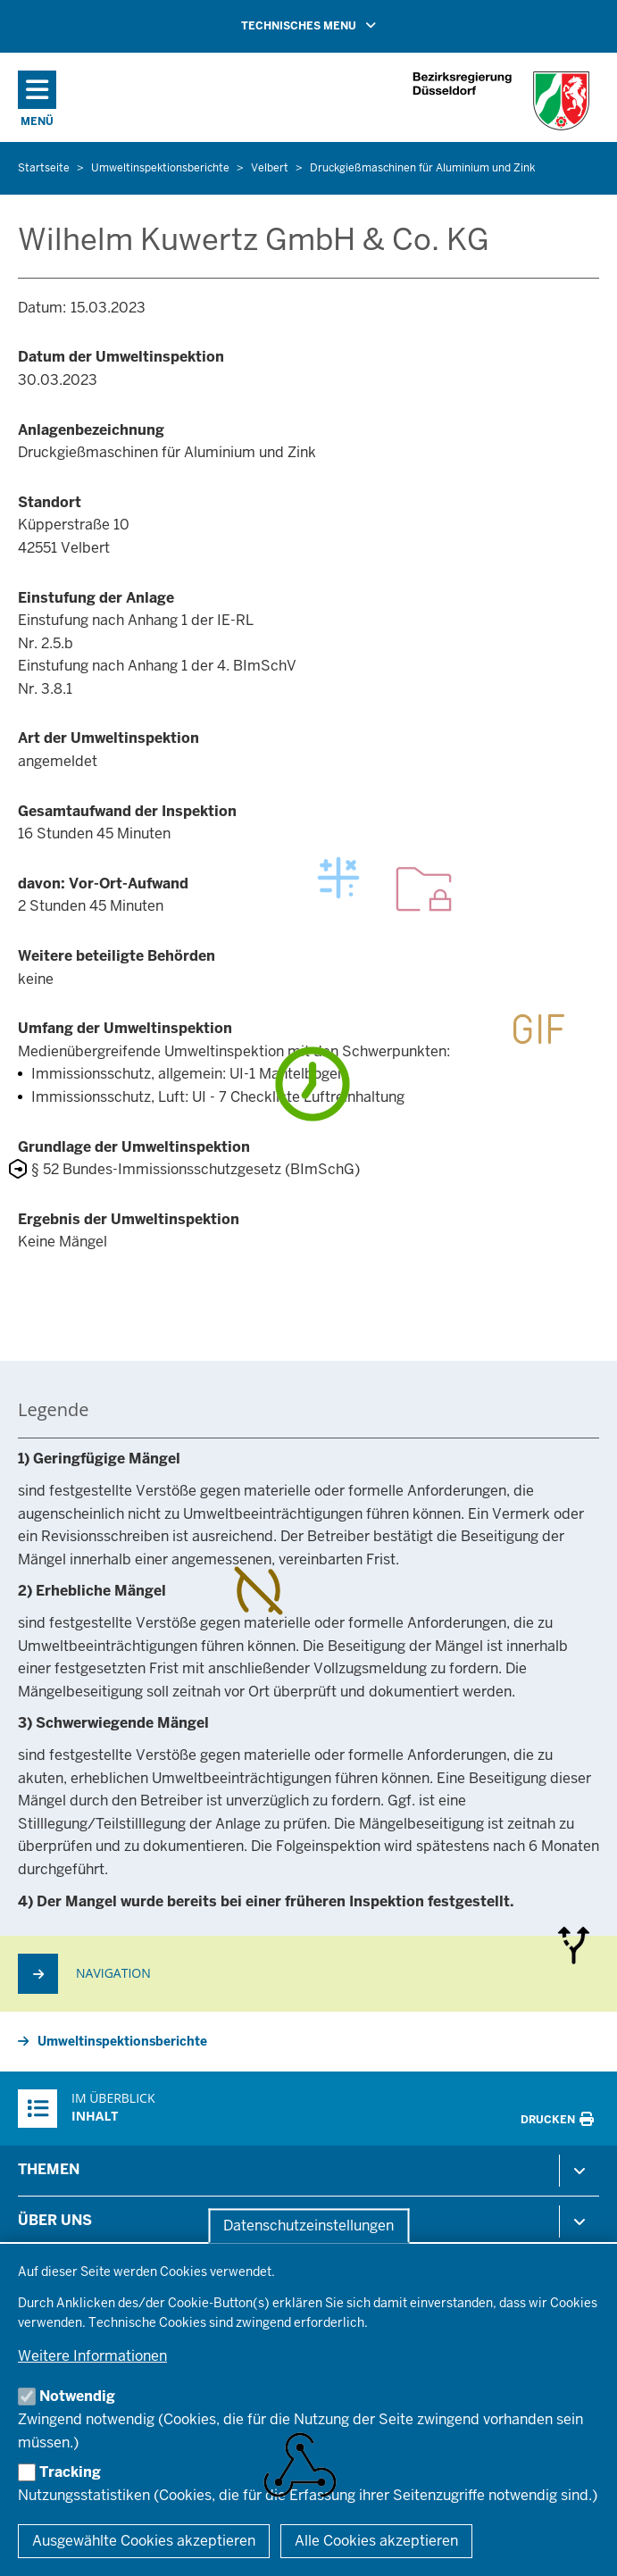 The height and width of the screenshot is (2576, 617). I want to click on view time or clock settings, so click(313, 1084).